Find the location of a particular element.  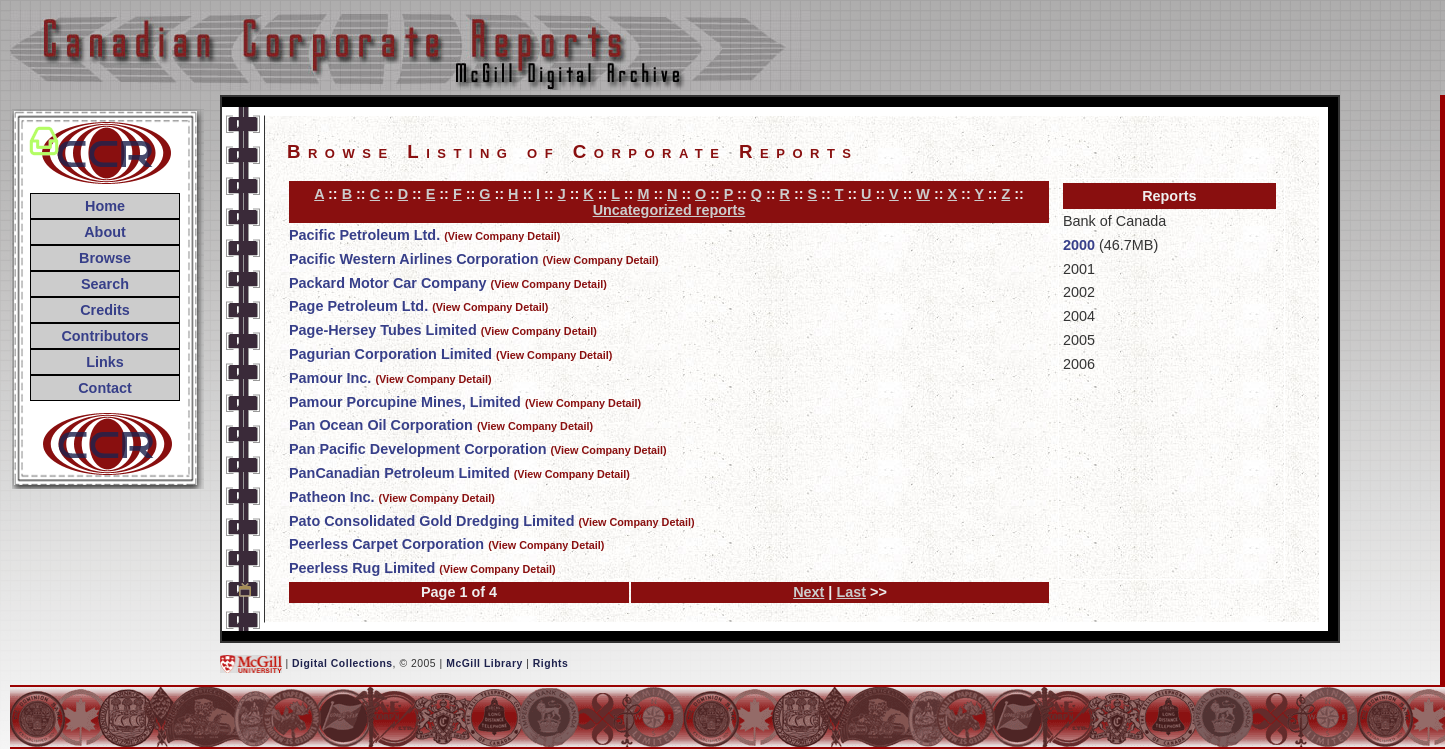

access tv or video streaming is located at coordinates (245, 590).